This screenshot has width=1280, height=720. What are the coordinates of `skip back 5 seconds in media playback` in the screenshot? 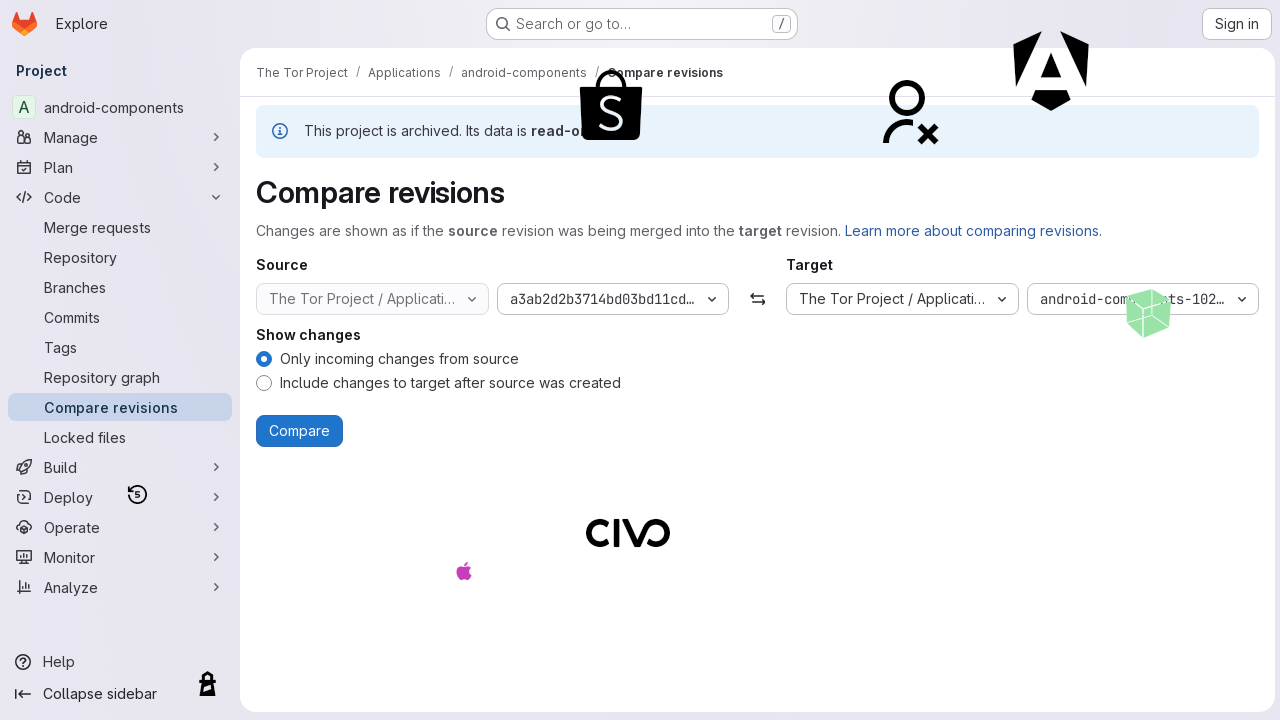 It's located at (137, 494).